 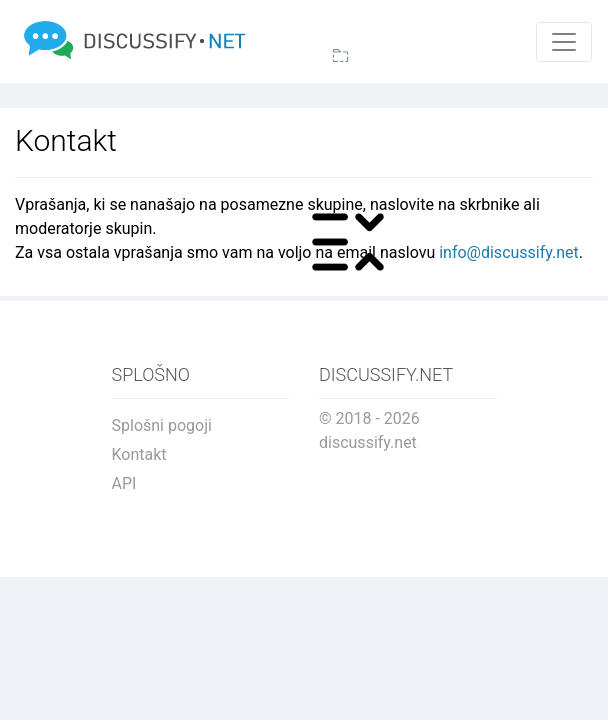 What do you see at coordinates (340, 55) in the screenshot?
I see `create a new folder` at bounding box center [340, 55].